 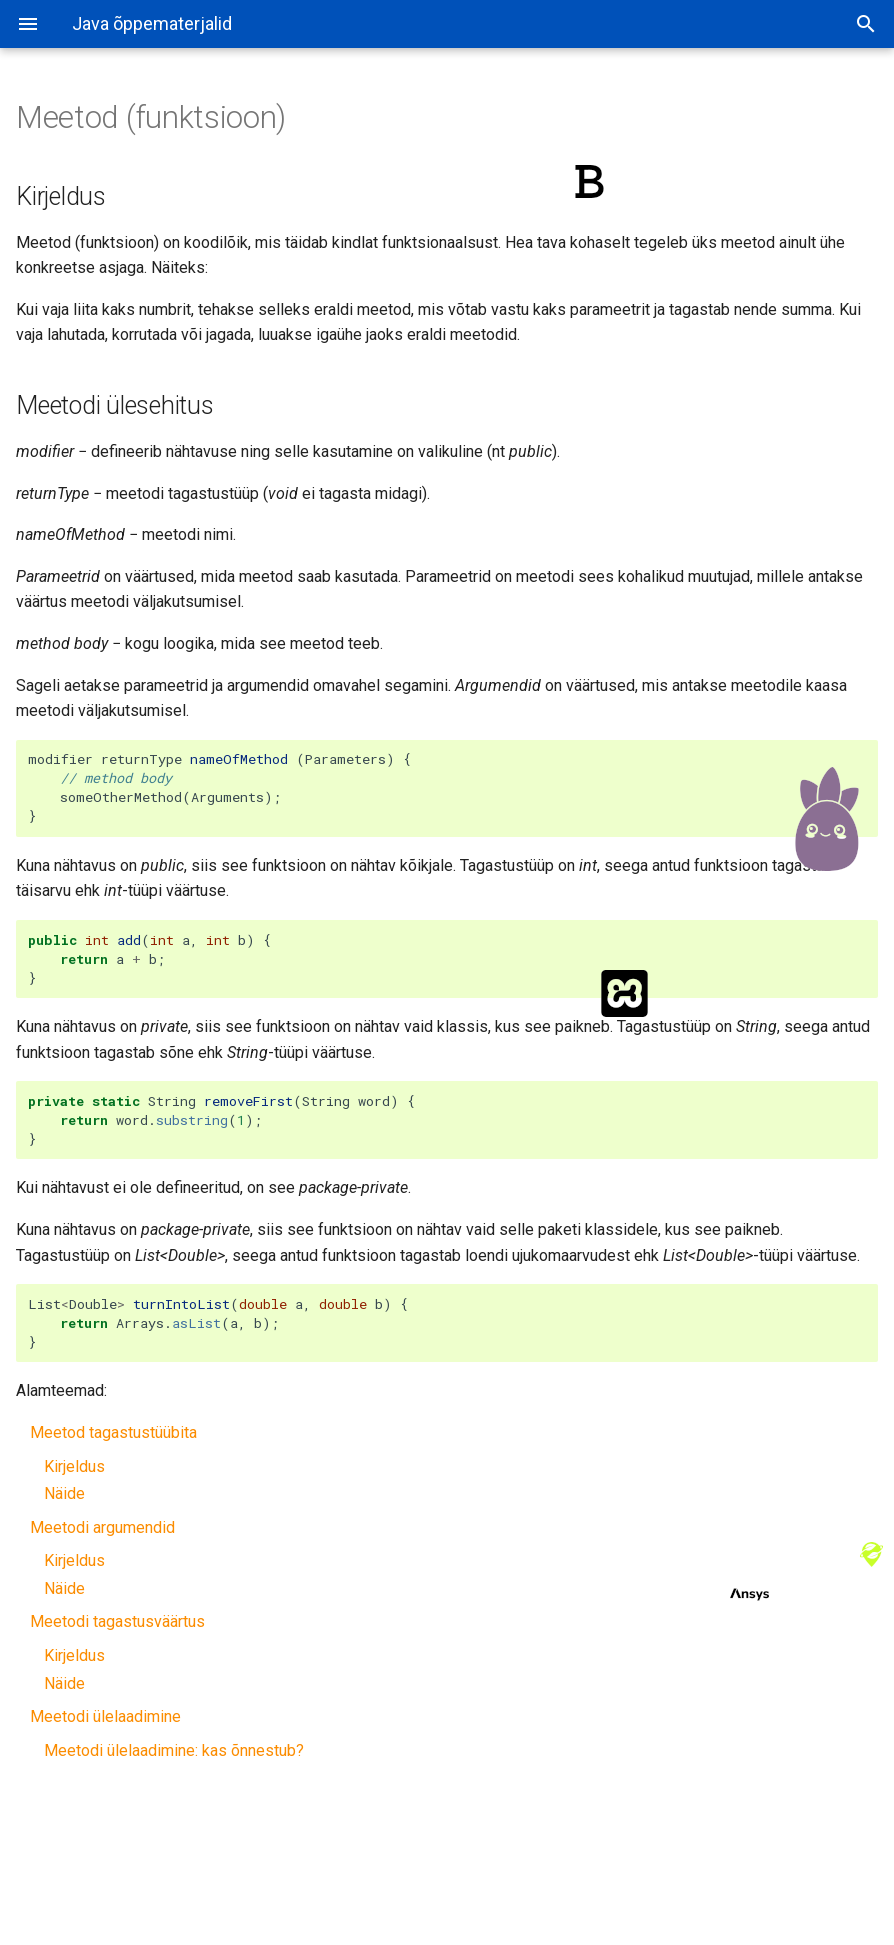 I want to click on open organic maps app, so click(x=871, y=1554).